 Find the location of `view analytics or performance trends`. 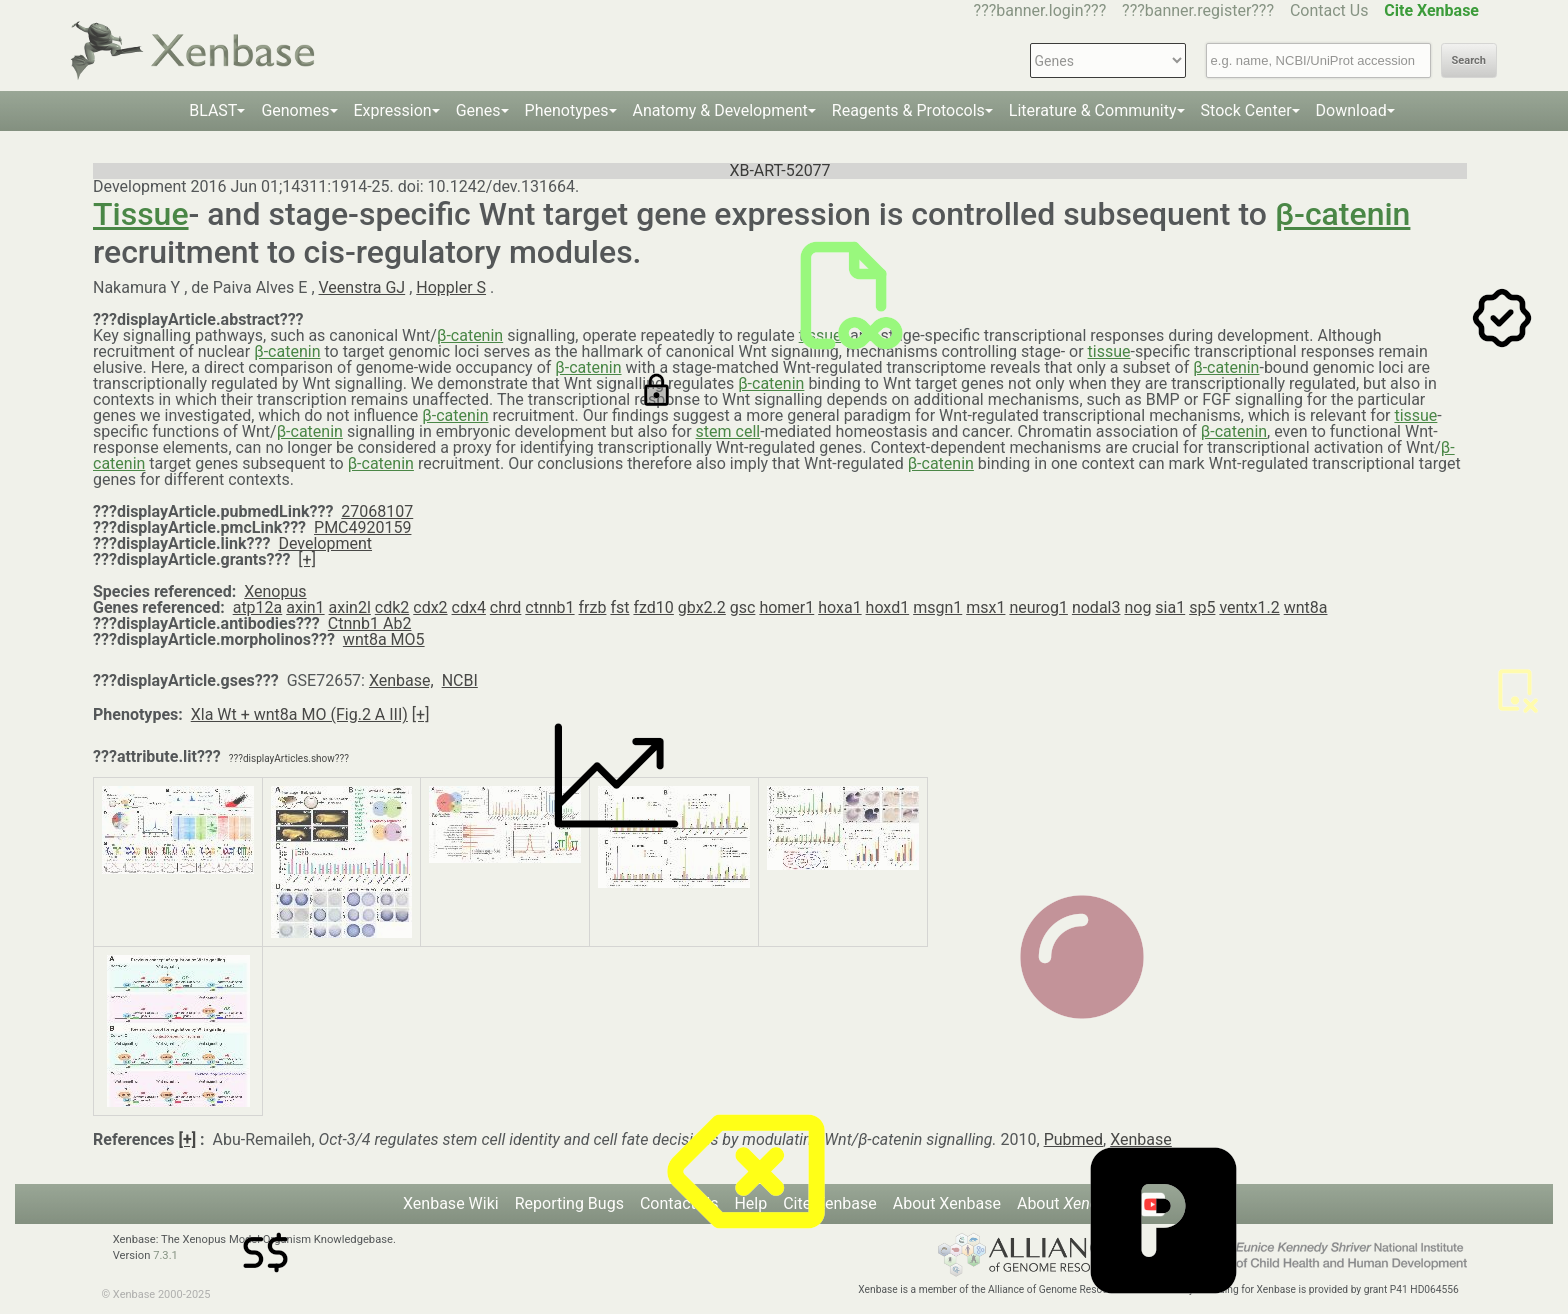

view analytics or performance trends is located at coordinates (616, 775).